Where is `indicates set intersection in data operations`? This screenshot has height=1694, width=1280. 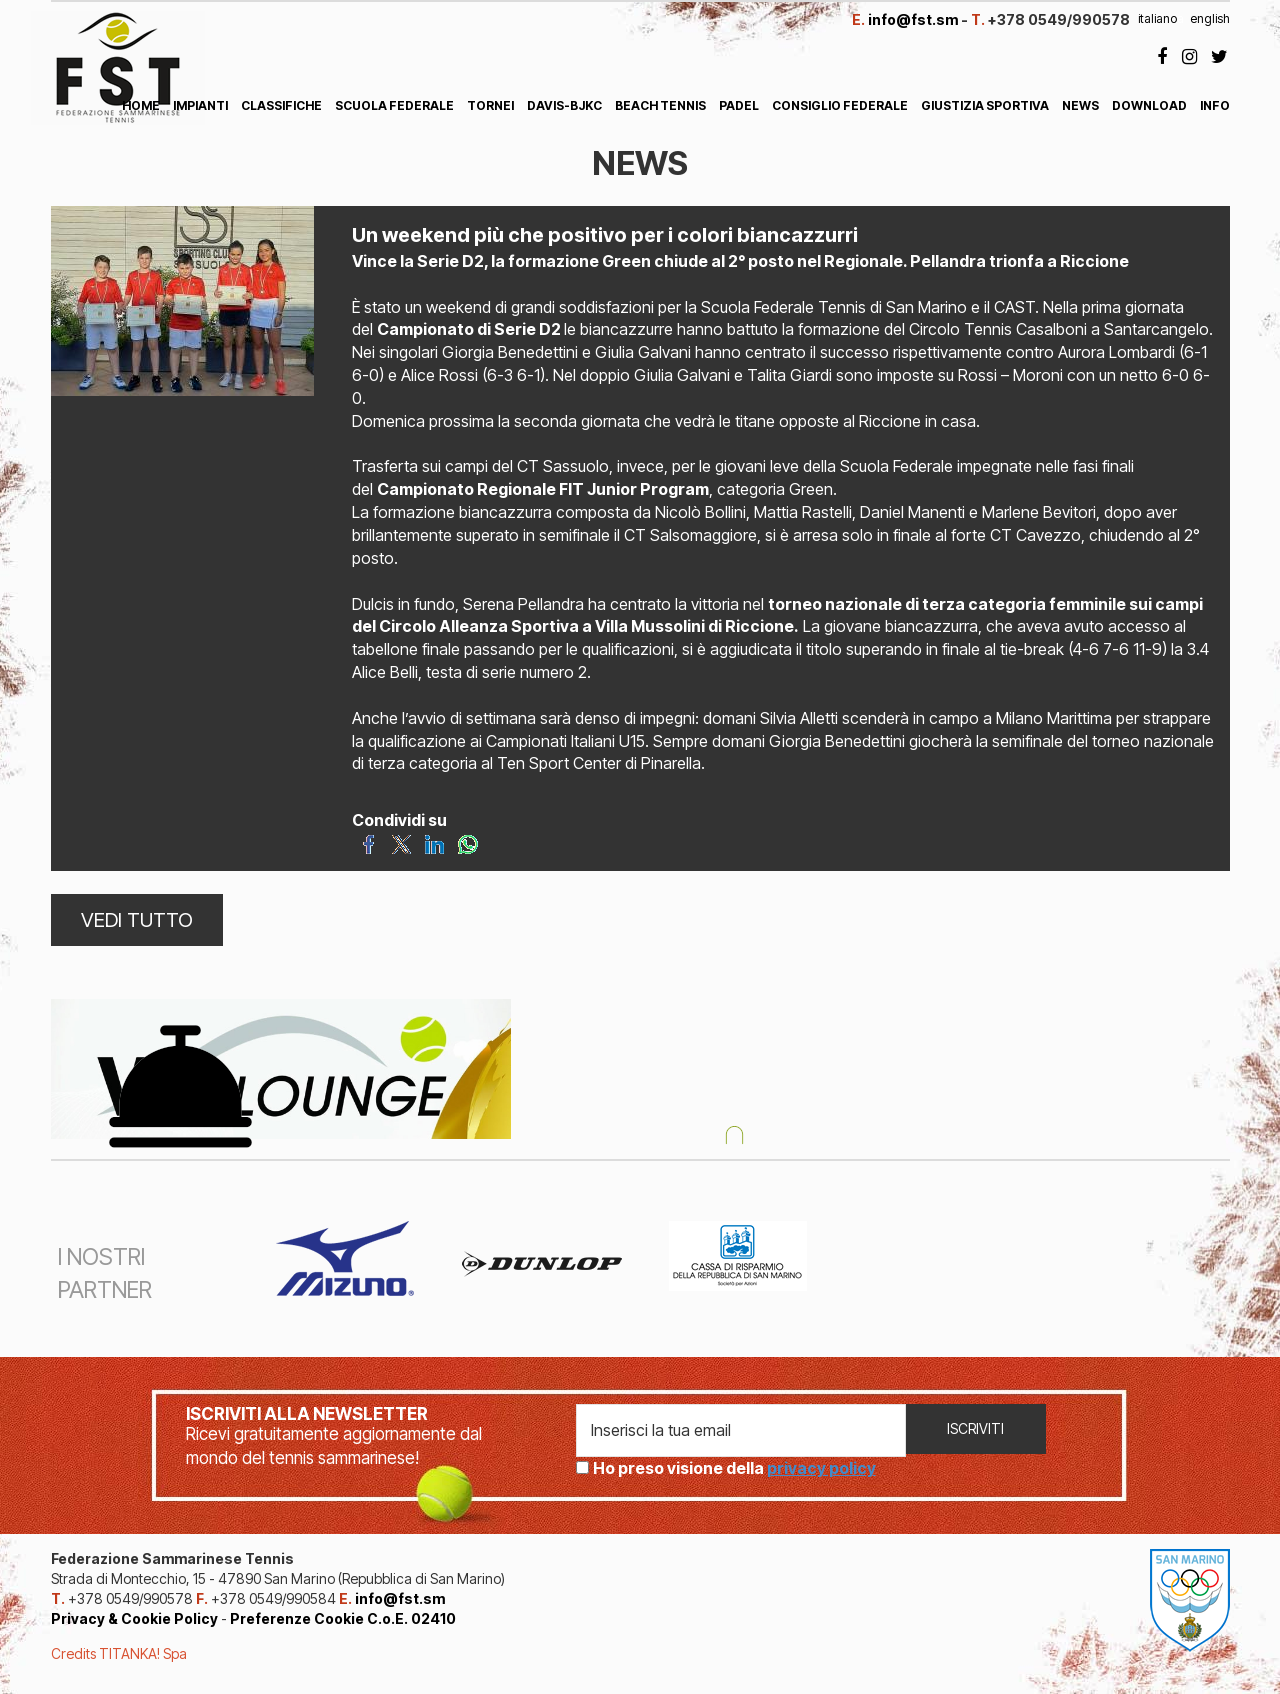 indicates set intersection in data operations is located at coordinates (734, 1135).